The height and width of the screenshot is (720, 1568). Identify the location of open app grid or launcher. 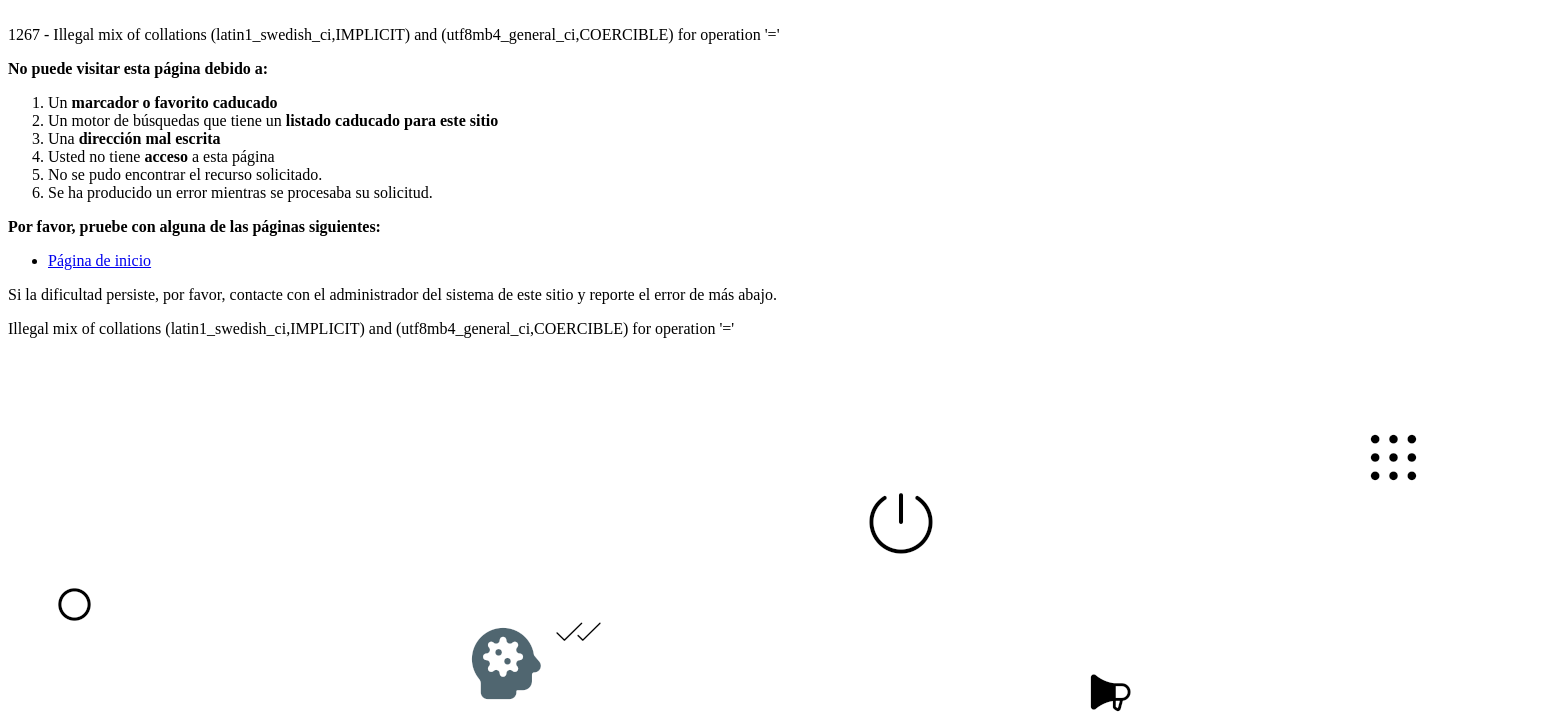
(1393, 457).